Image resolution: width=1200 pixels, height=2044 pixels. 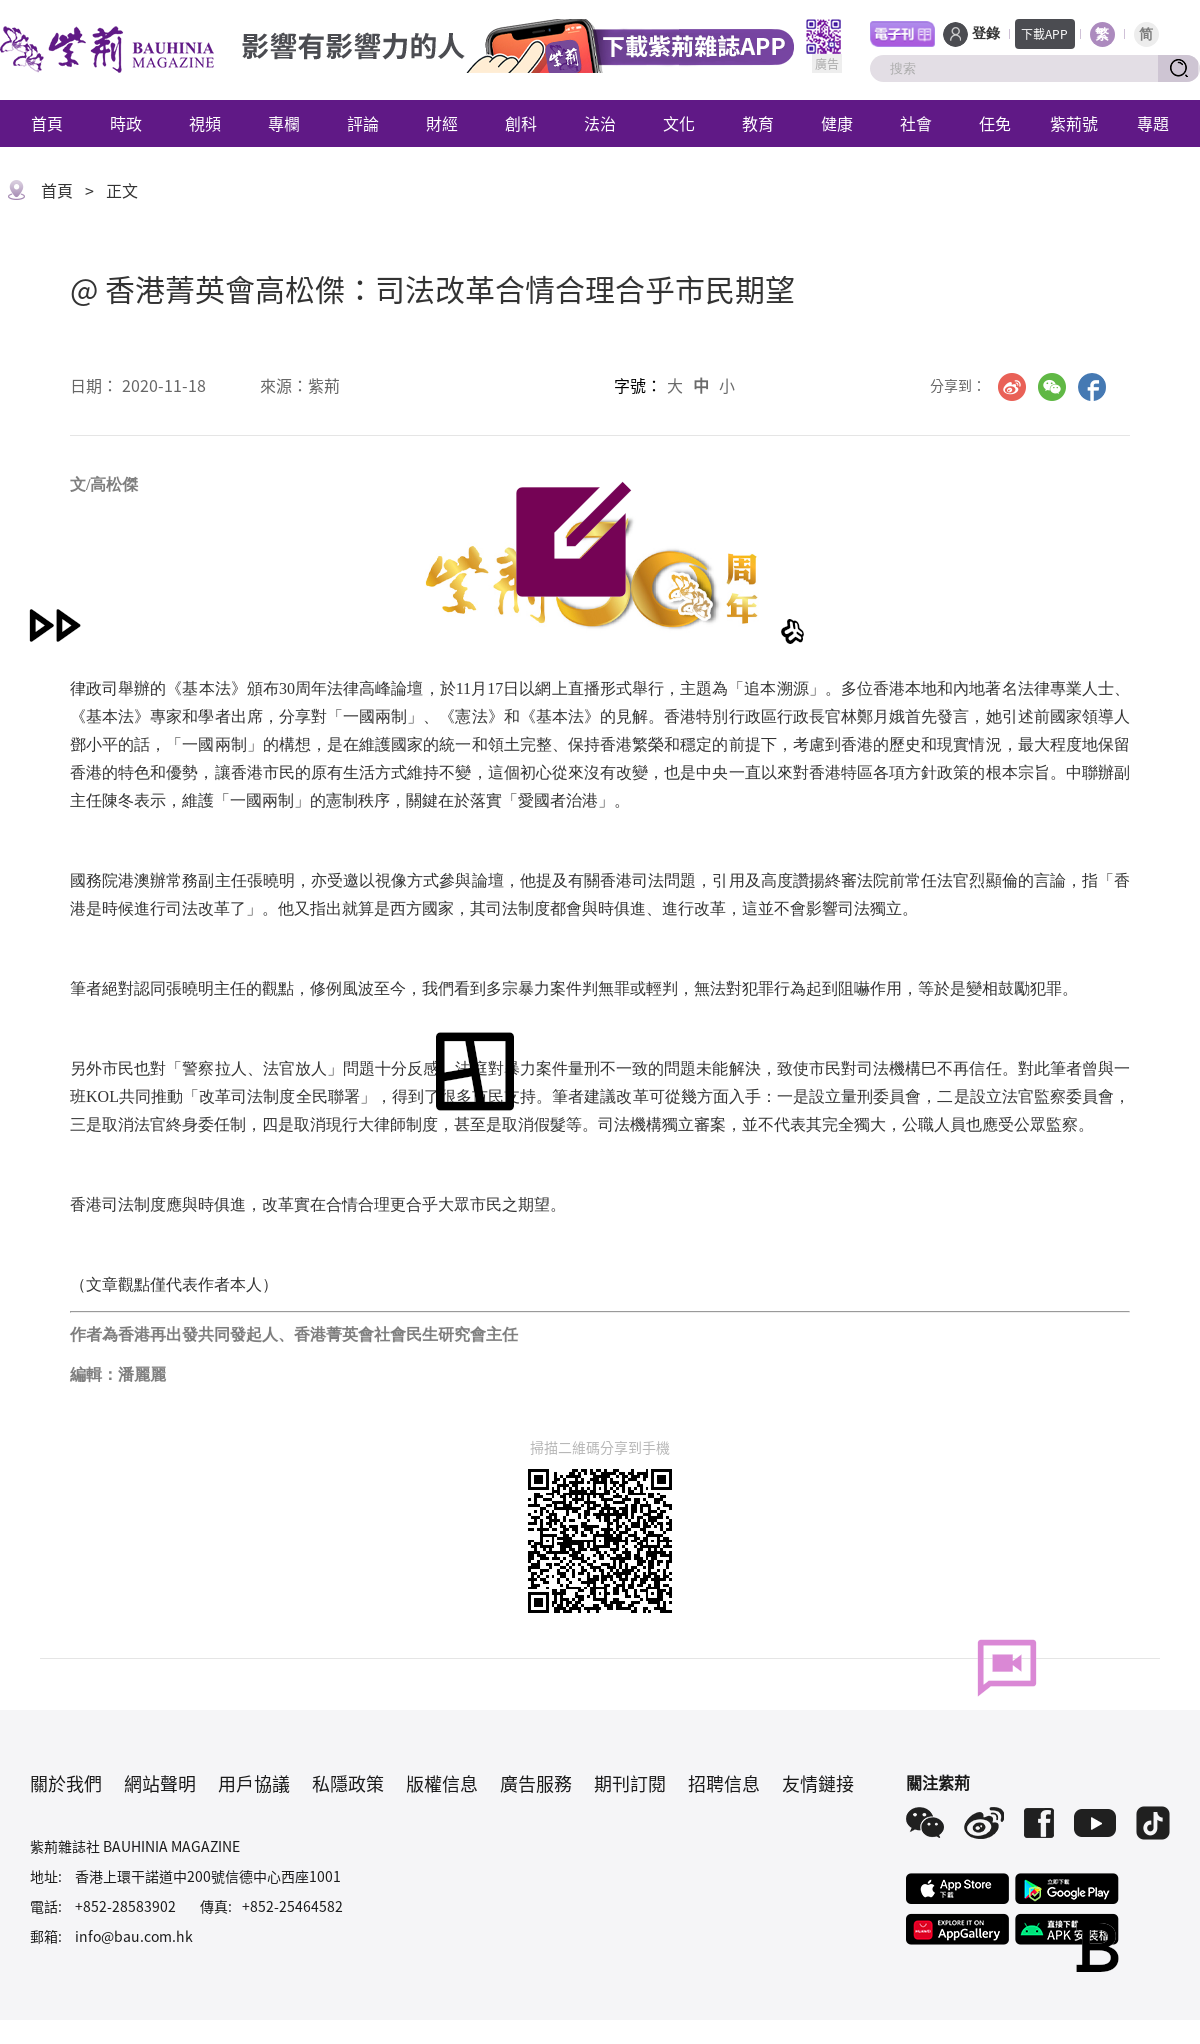 I want to click on open webmin server administration panel, so click(x=792, y=631).